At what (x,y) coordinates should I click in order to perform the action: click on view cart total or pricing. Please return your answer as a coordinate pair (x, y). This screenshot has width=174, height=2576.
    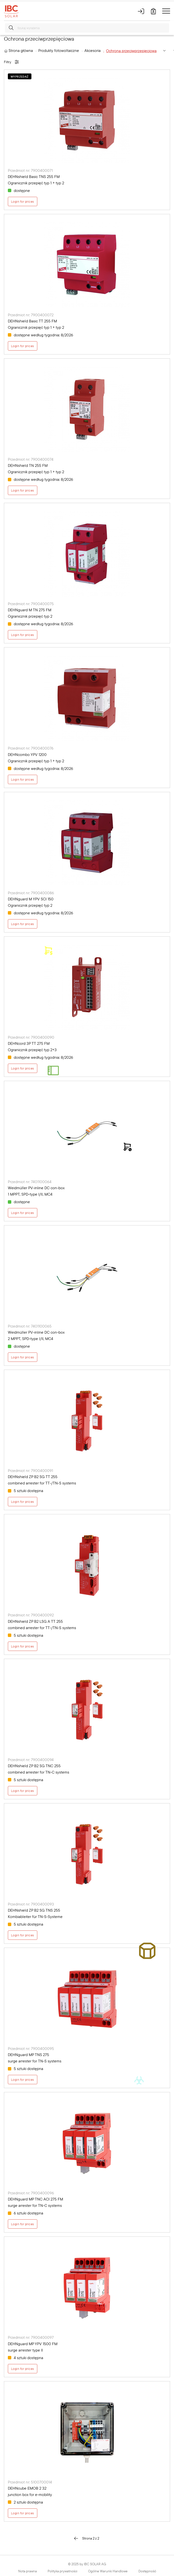
    Looking at the image, I should click on (48, 951).